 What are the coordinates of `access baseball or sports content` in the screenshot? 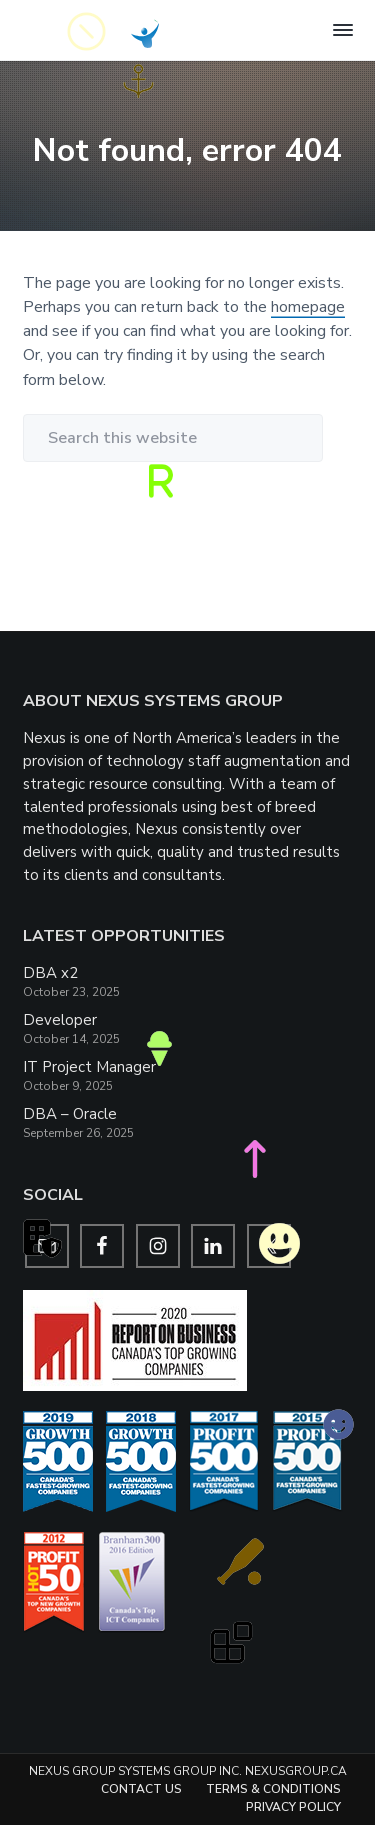 It's located at (240, 1561).